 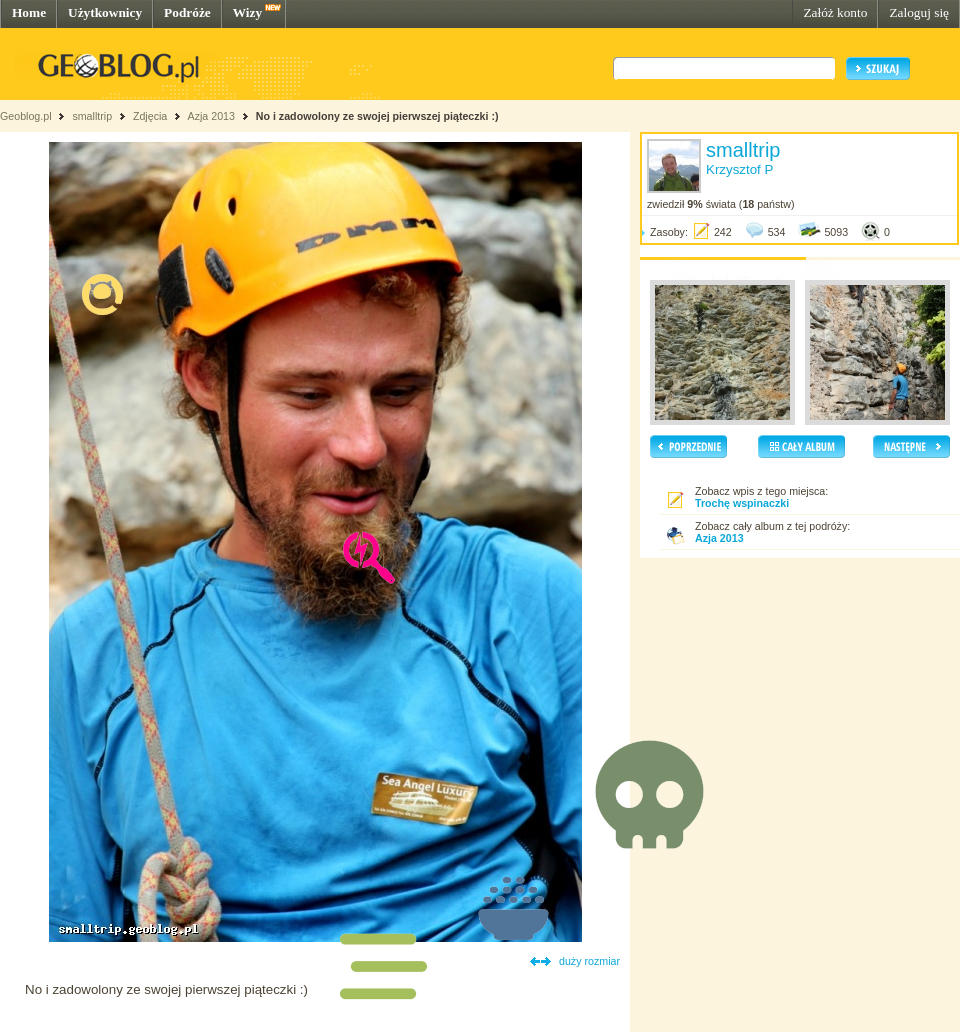 What do you see at coordinates (513, 909) in the screenshot?
I see `view rice or grain-based meal options` at bounding box center [513, 909].